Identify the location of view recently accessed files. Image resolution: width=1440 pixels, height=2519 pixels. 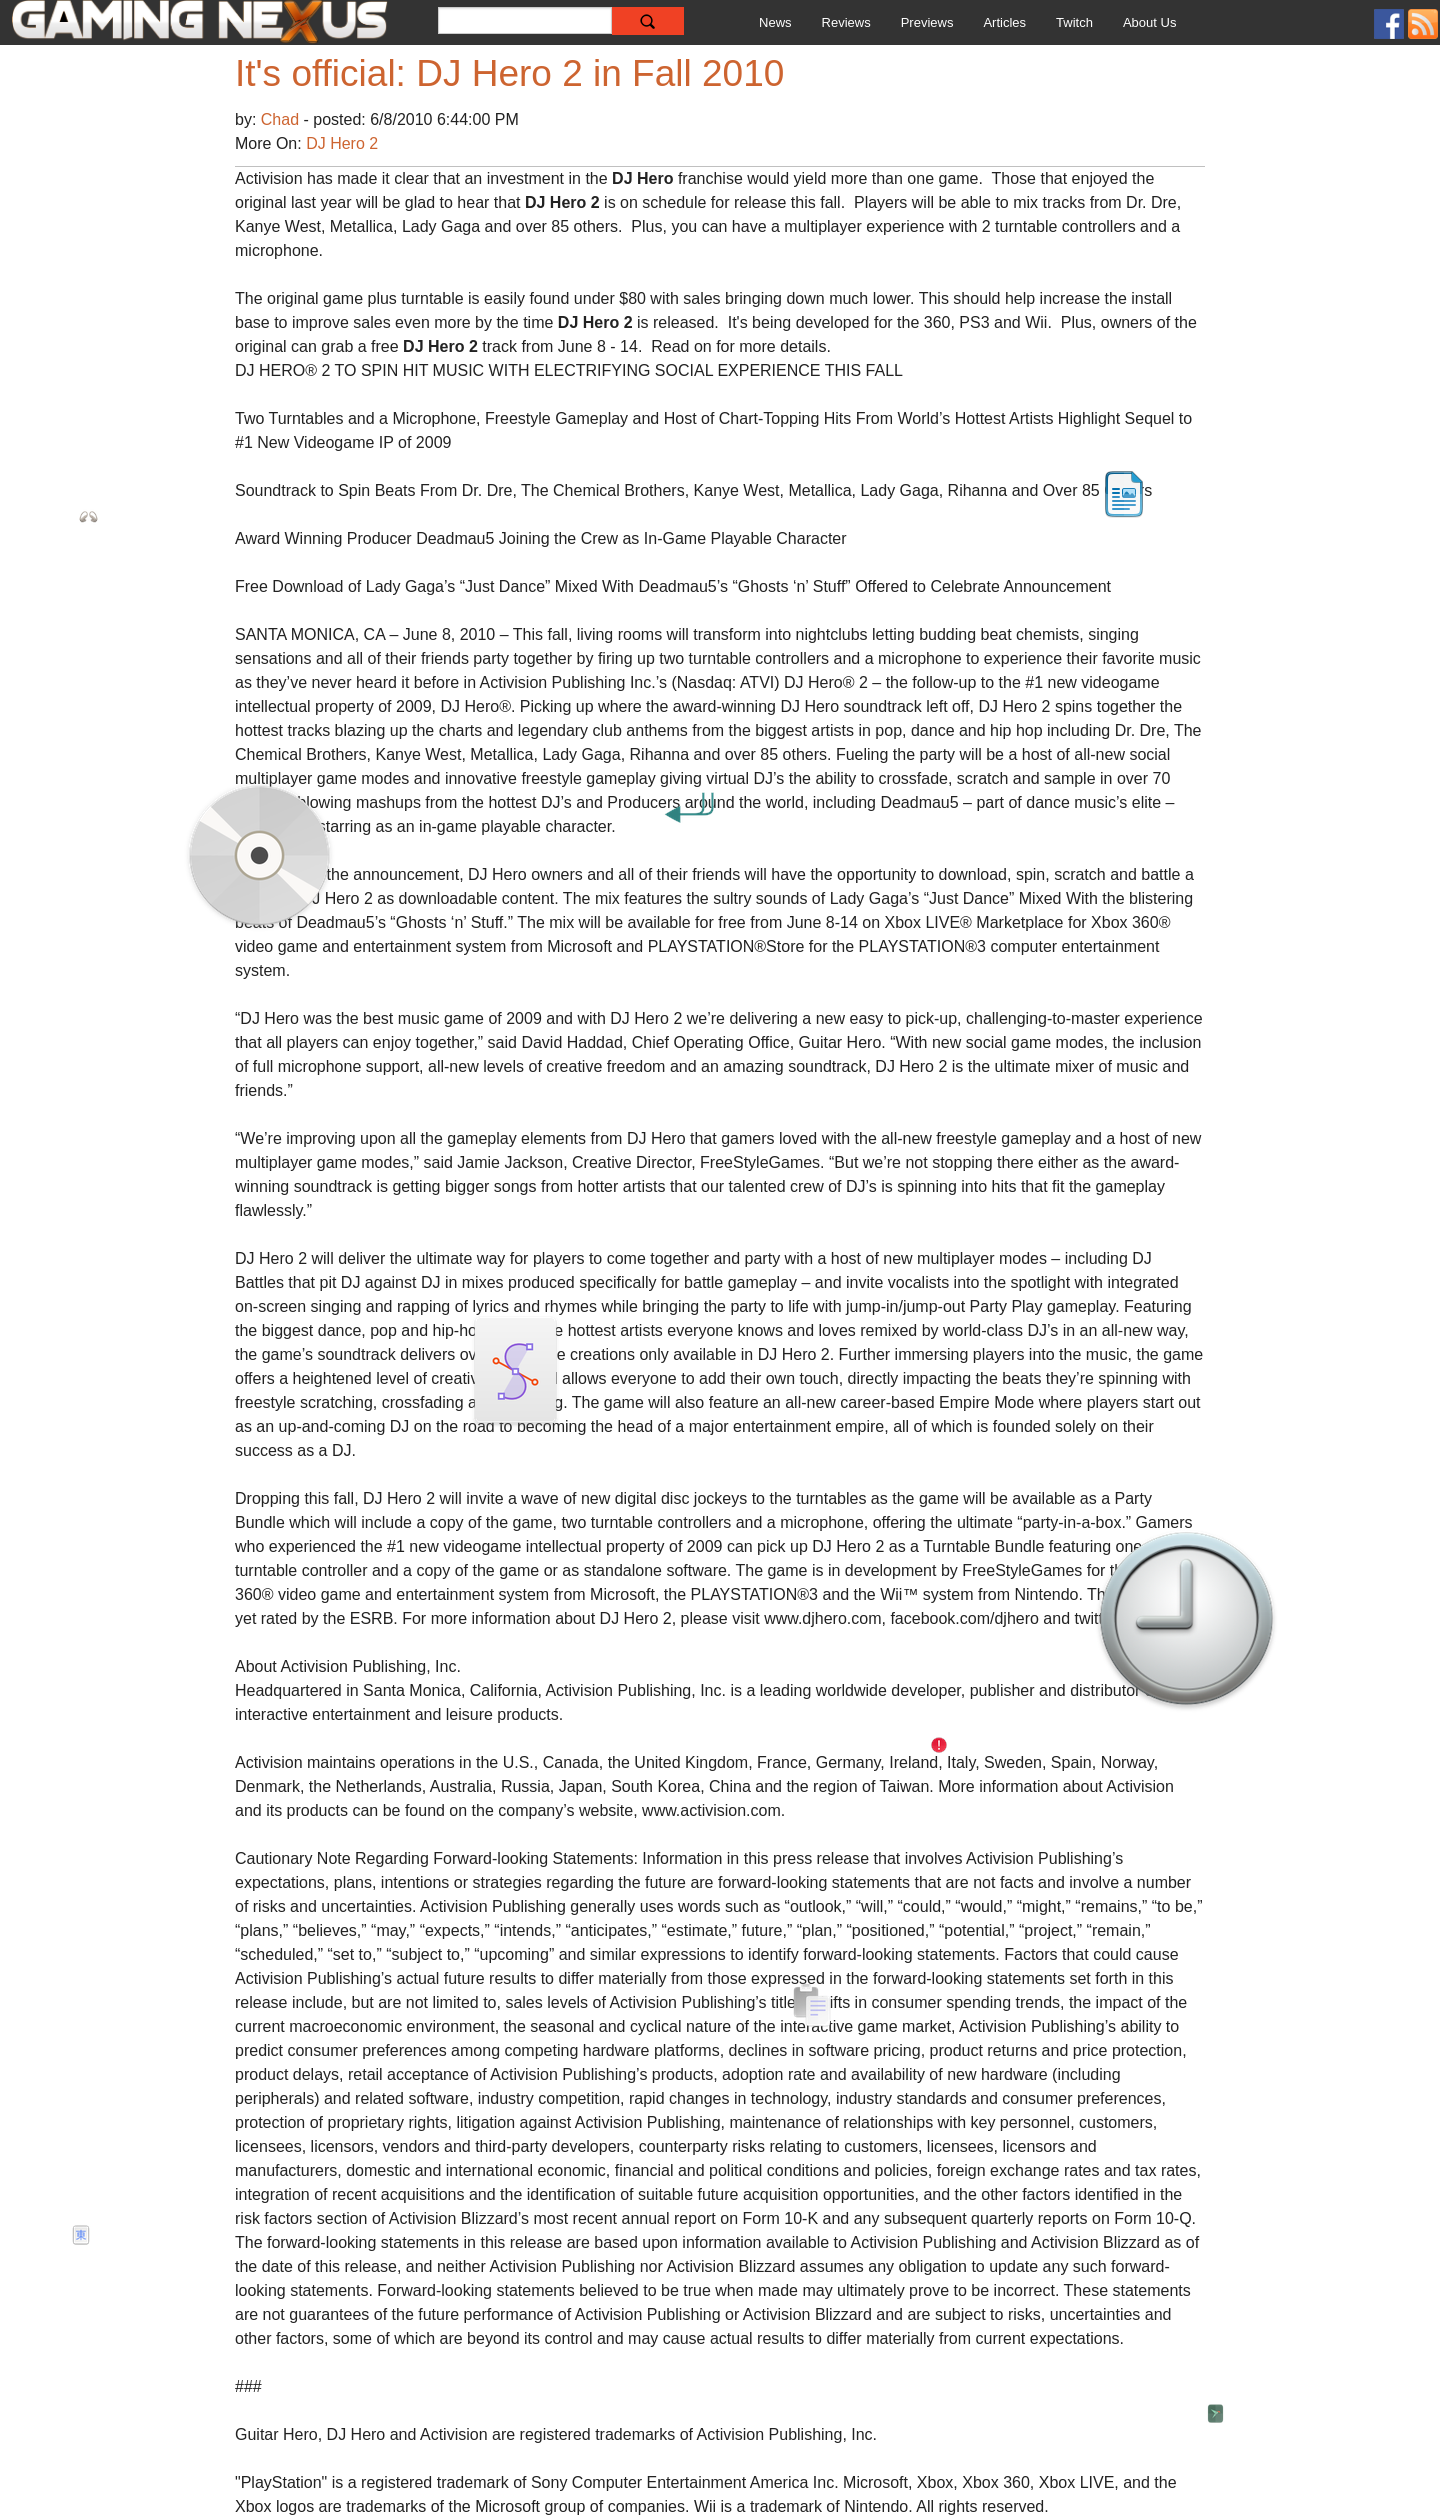
(1186, 1618).